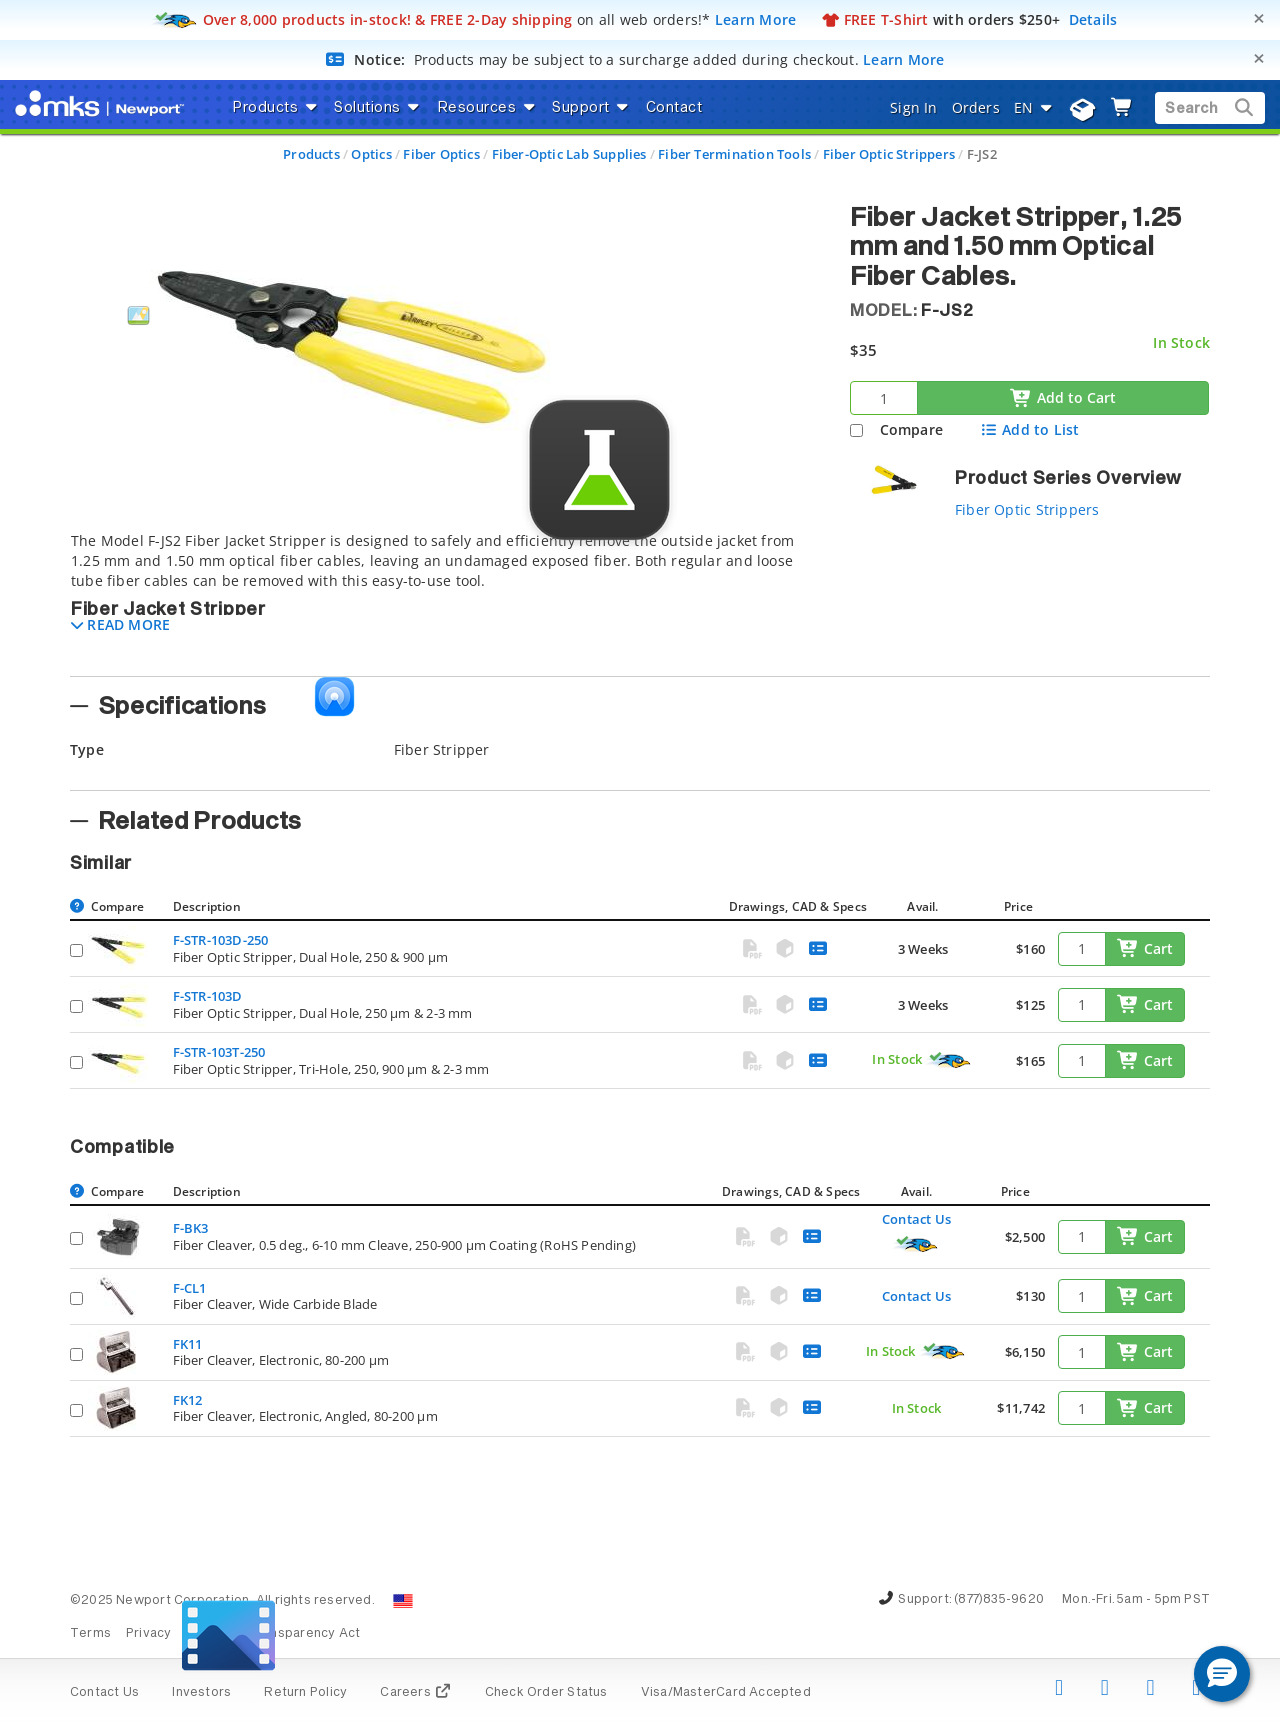 This screenshot has width=1280, height=1727. Describe the element at coordinates (138, 315) in the screenshot. I see `open graphics or image editing applications` at that location.